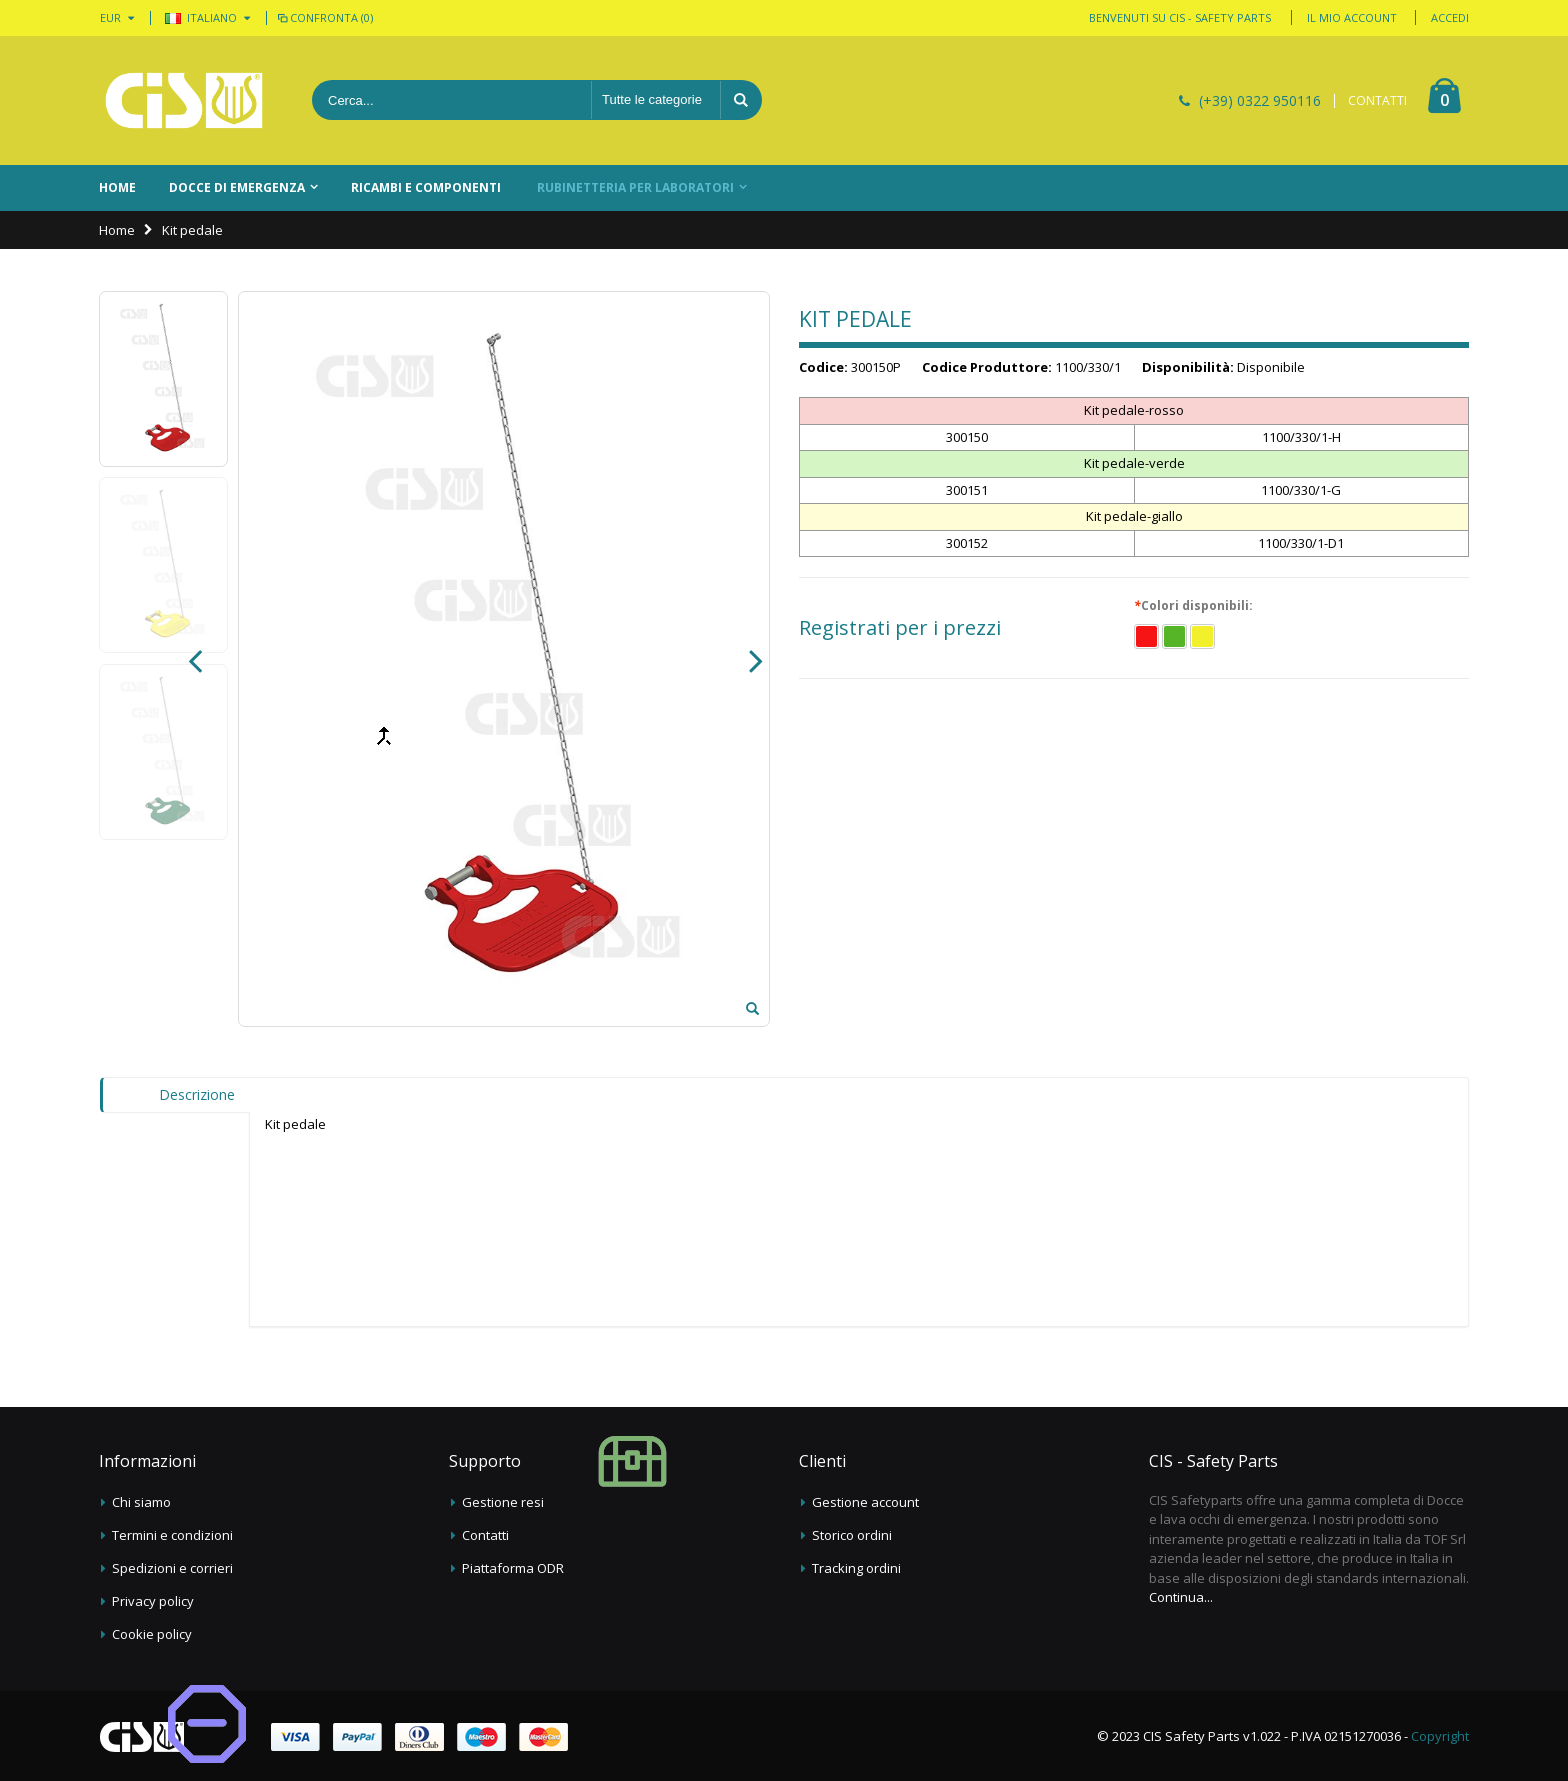 The height and width of the screenshot is (1781, 1568). I want to click on access rewards or collected items, so click(632, 1462).